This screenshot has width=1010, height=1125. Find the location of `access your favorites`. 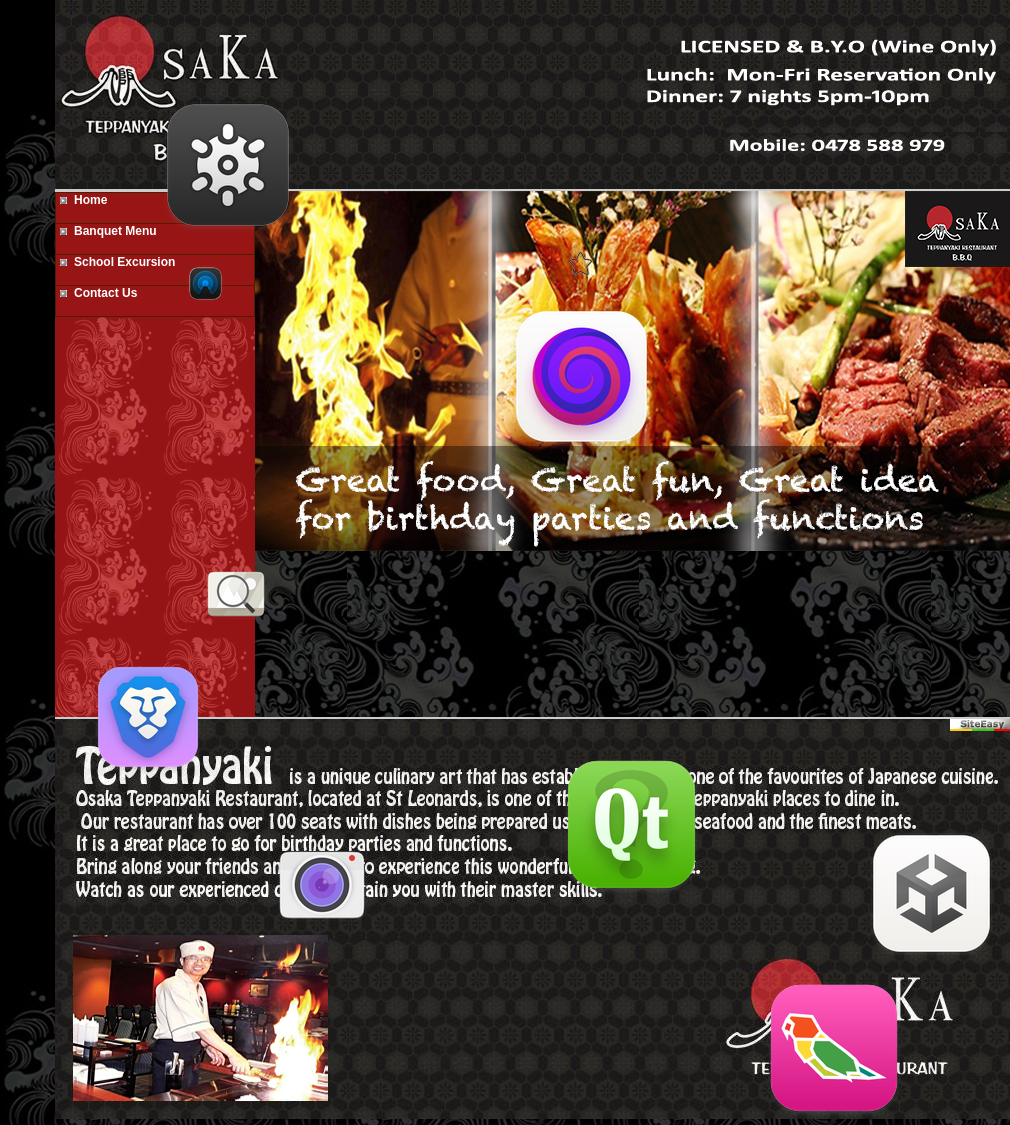

access your favorites is located at coordinates (580, 263).